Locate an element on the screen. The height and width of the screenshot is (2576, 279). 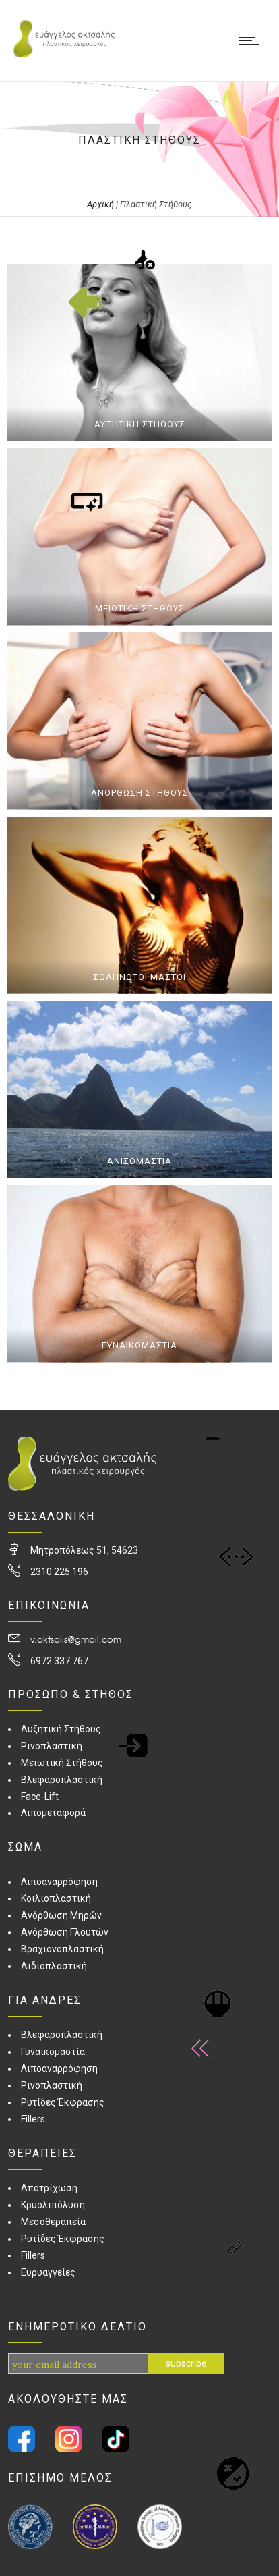
go back to the previous screen is located at coordinates (85, 302).